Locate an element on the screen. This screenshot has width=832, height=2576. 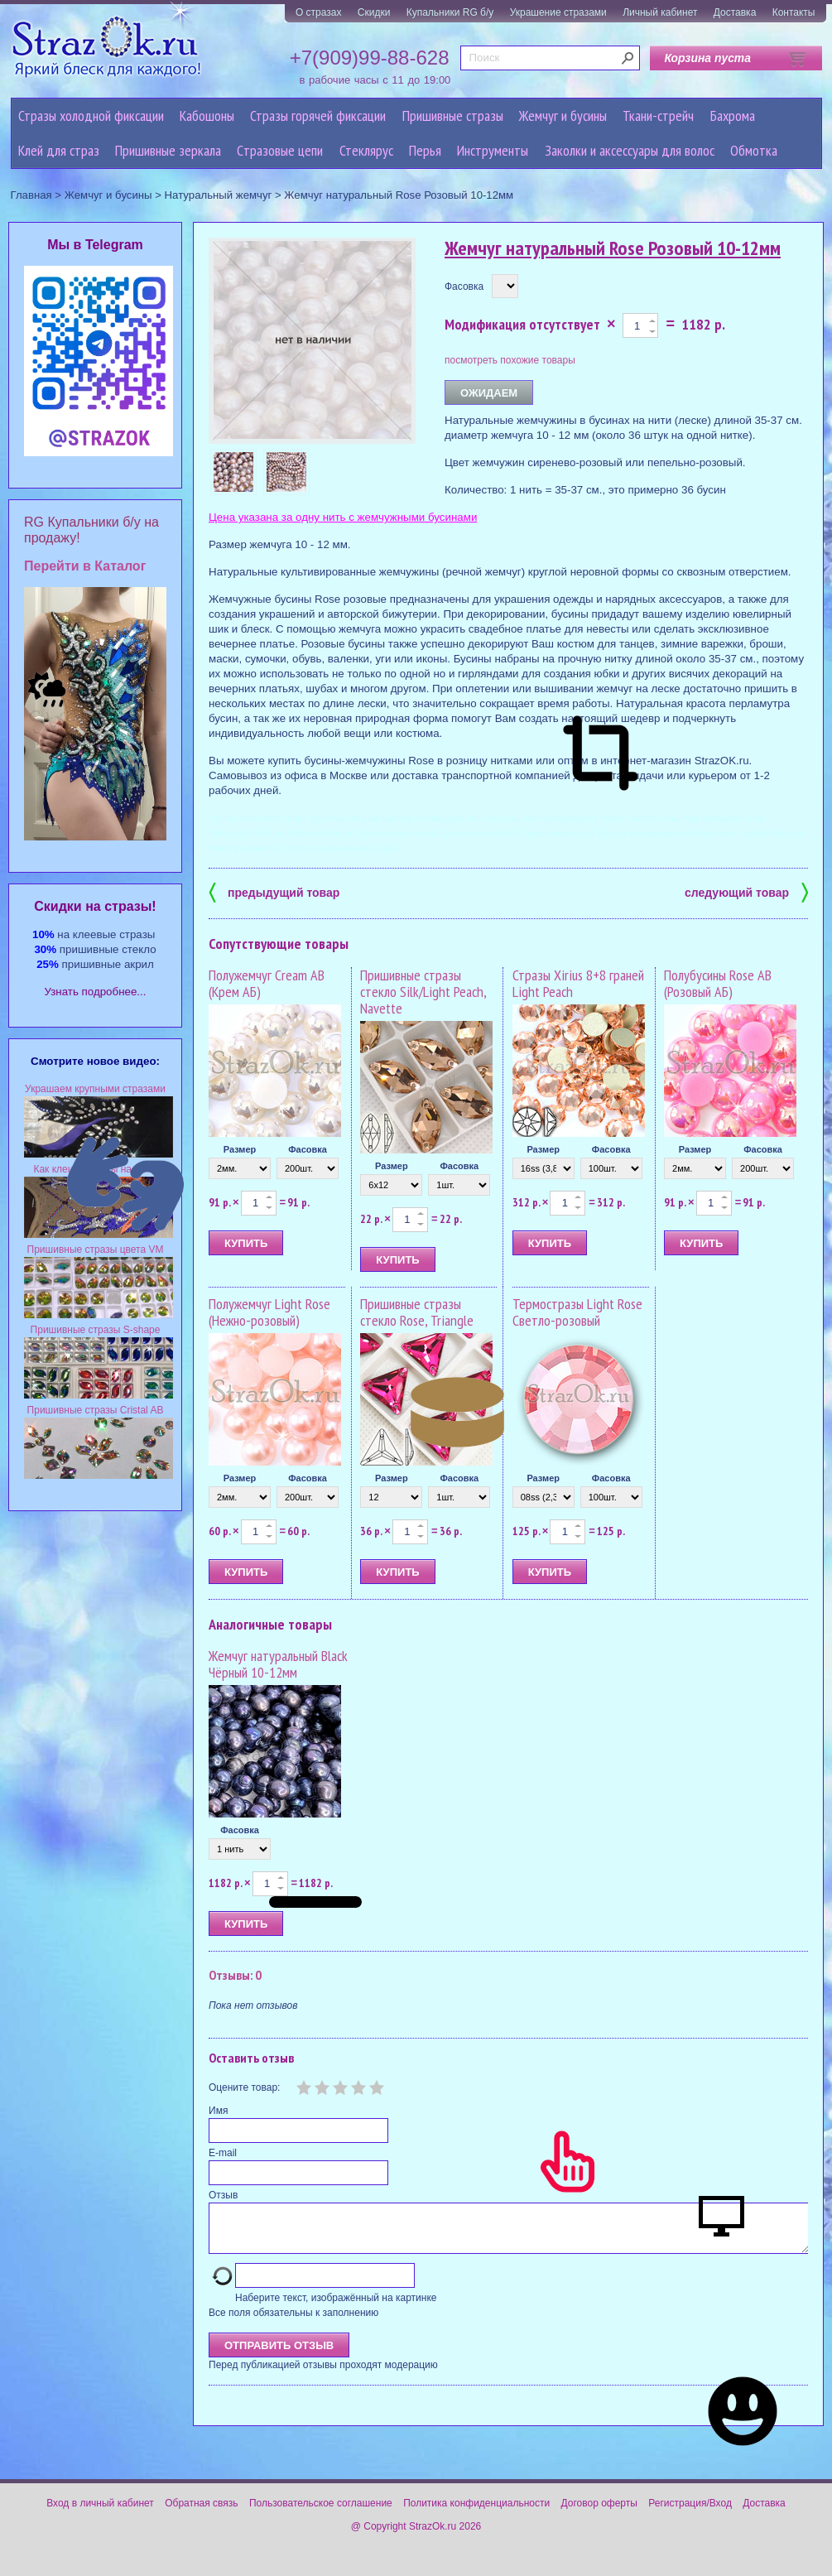
add an emoji or reaction to a message is located at coordinates (743, 2411).